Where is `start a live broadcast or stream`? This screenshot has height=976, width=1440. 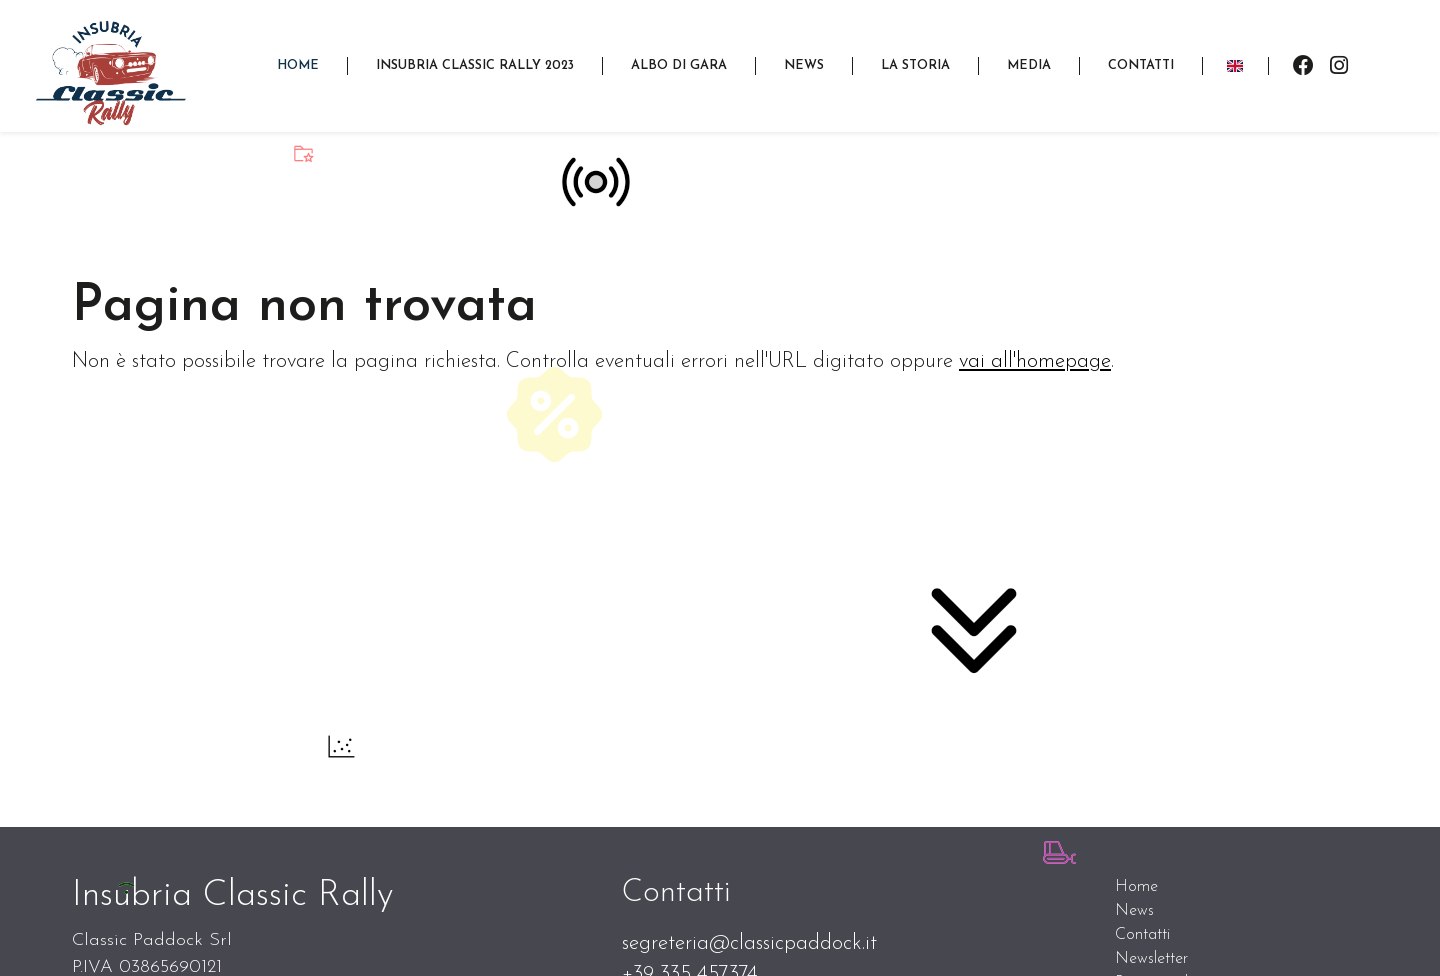
start a live broadcast or stream is located at coordinates (596, 182).